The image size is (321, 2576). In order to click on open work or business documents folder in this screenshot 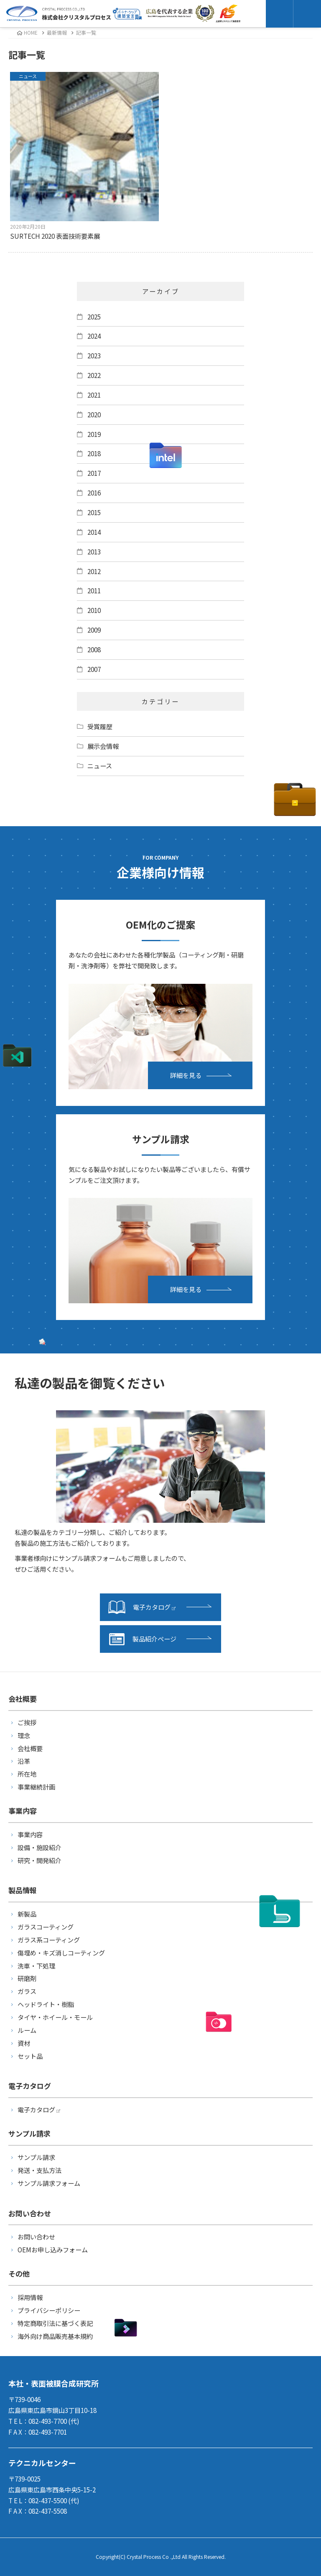, I will do `click(295, 801)`.